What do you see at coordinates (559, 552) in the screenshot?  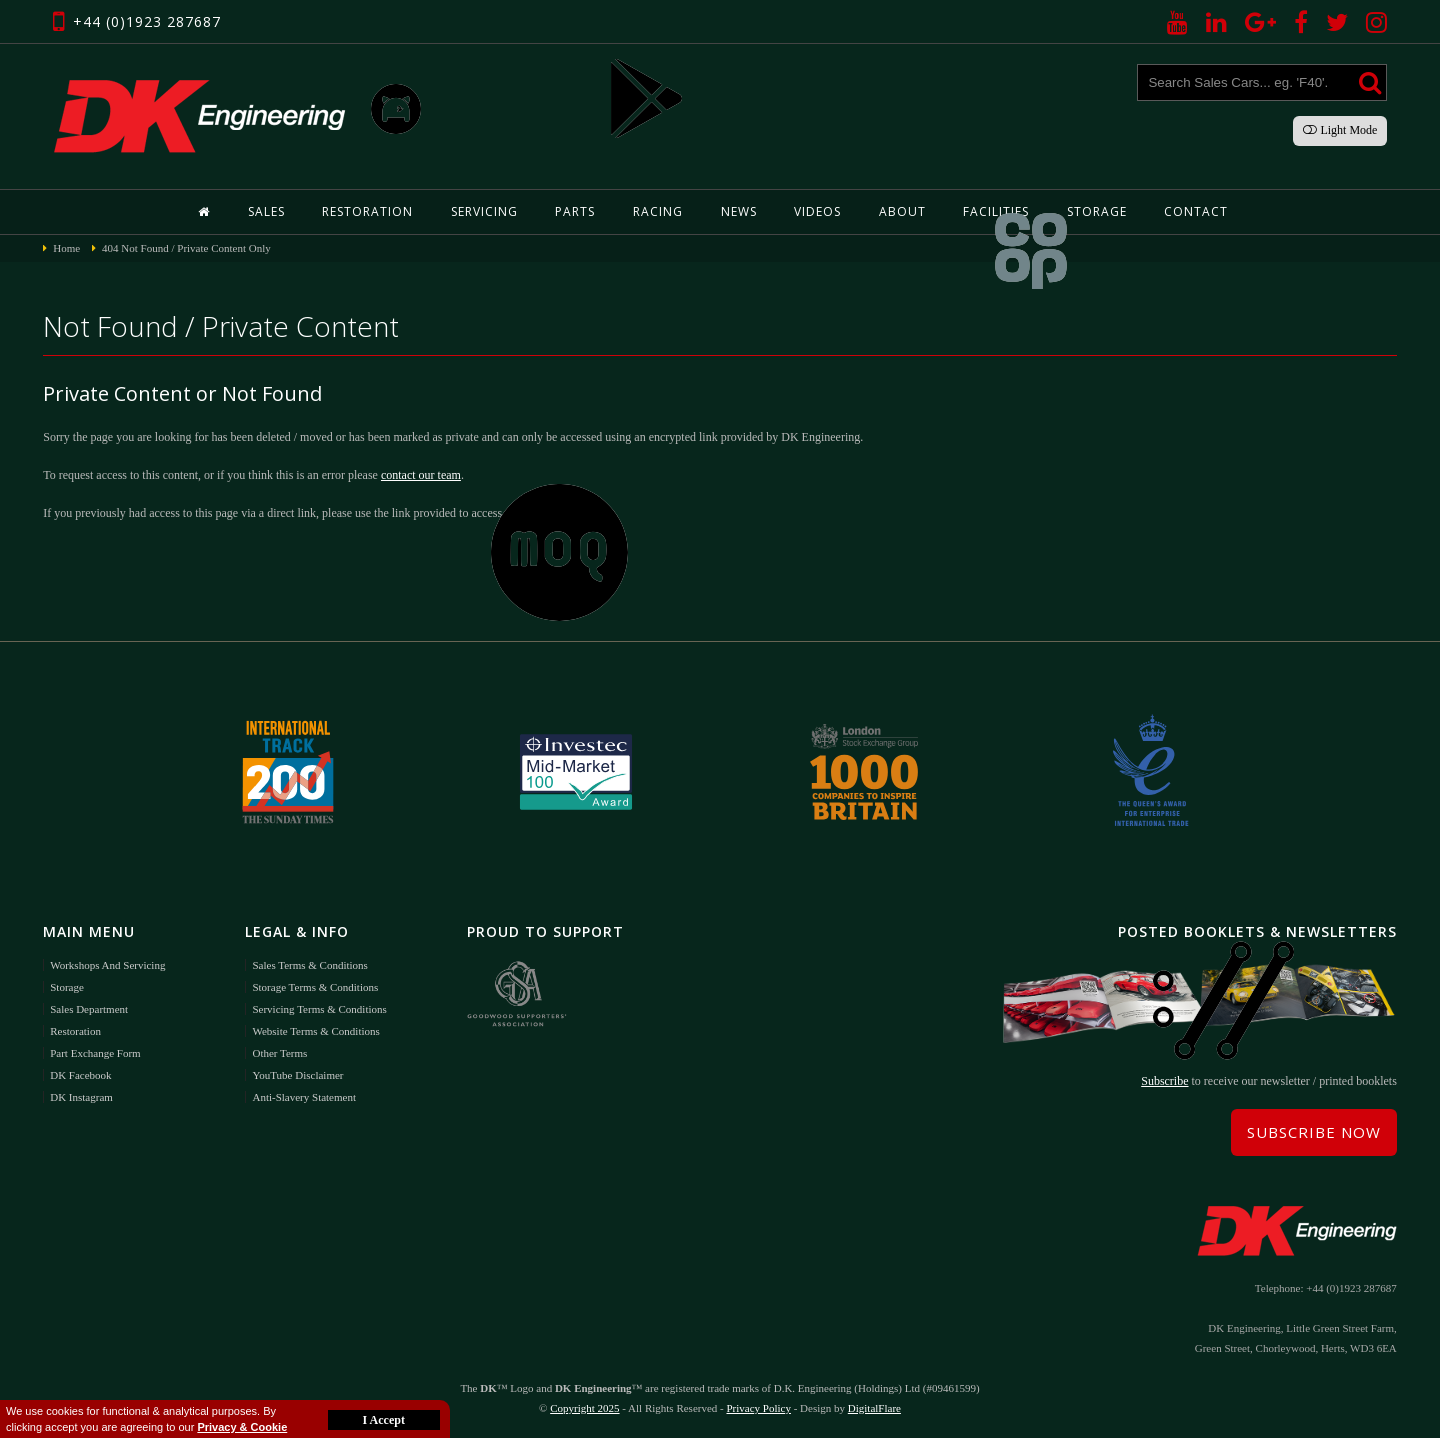 I see `moq library or framework logo` at bounding box center [559, 552].